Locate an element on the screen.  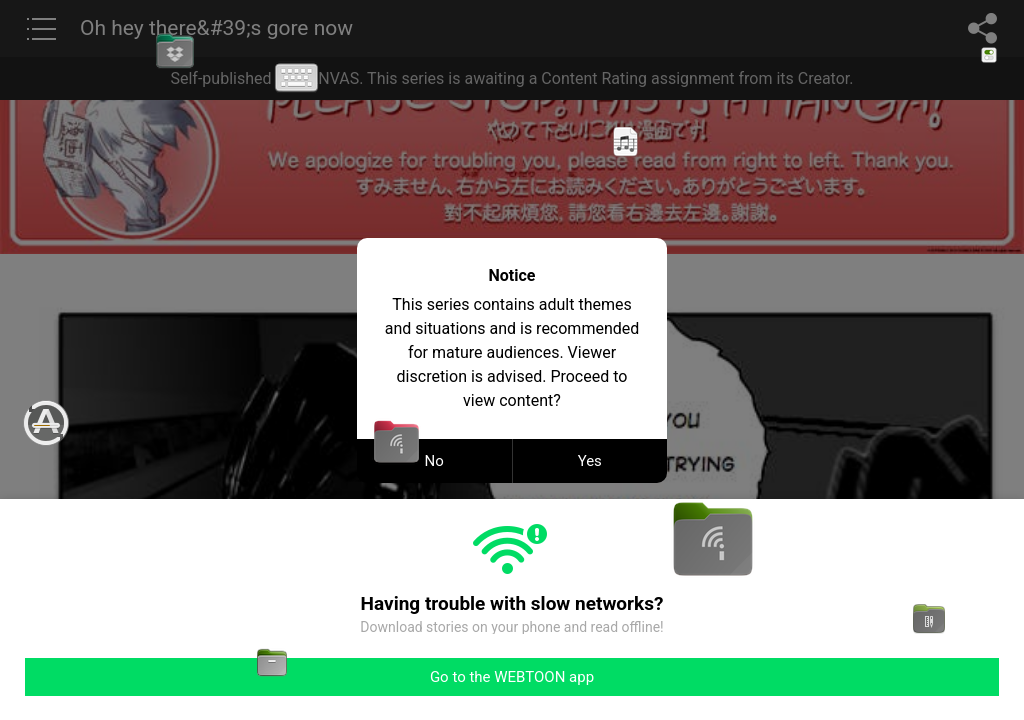
open your dropbox synced folder is located at coordinates (175, 50).